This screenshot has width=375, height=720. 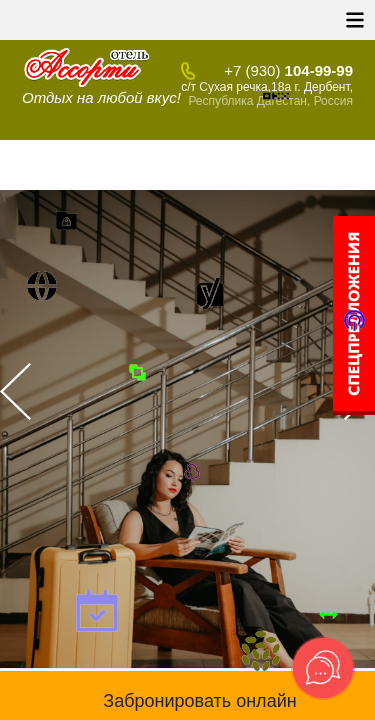 What do you see at coordinates (276, 96) in the screenshot?
I see `open the OKX cryptocurrency exchange app` at bounding box center [276, 96].